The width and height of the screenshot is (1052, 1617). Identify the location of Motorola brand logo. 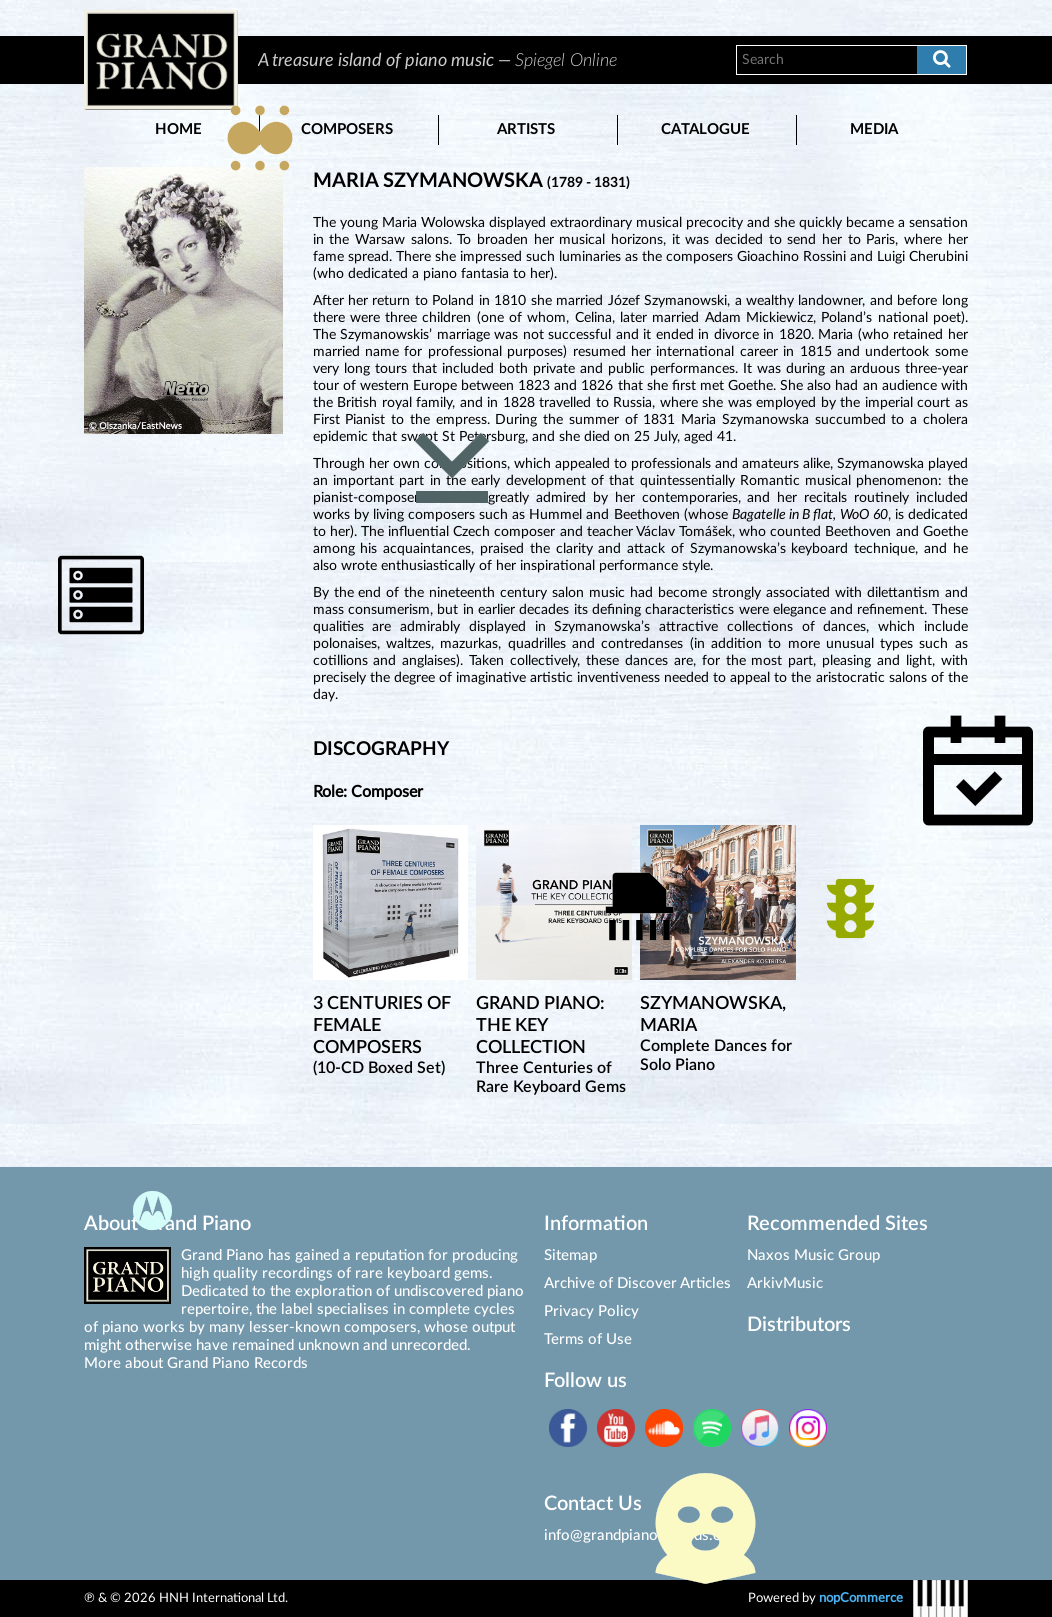
(152, 1210).